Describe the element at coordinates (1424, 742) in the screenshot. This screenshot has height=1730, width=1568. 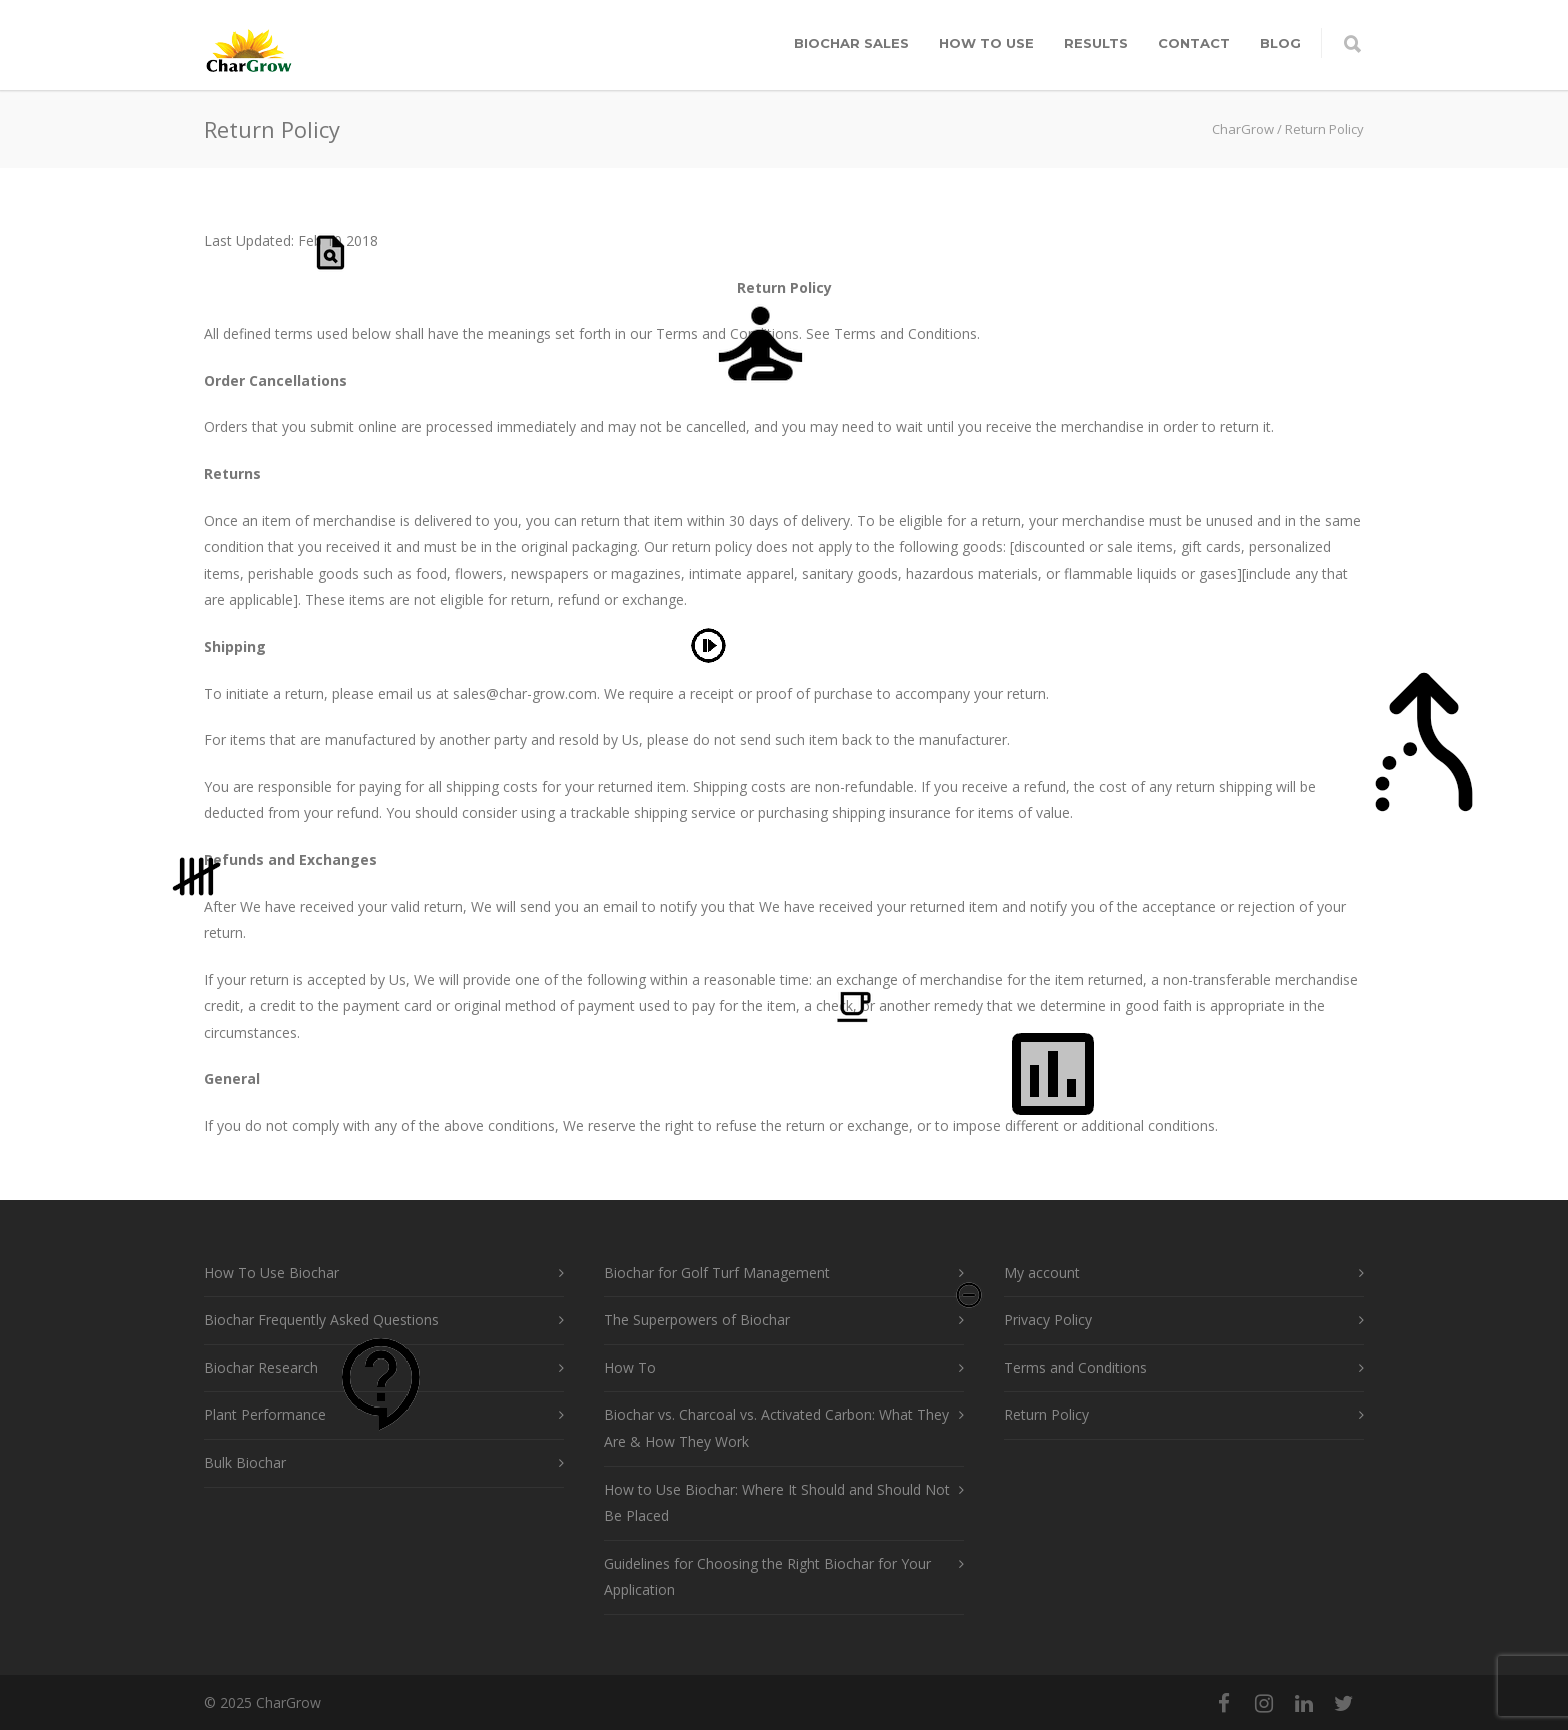
I see `merge content from right side` at that location.